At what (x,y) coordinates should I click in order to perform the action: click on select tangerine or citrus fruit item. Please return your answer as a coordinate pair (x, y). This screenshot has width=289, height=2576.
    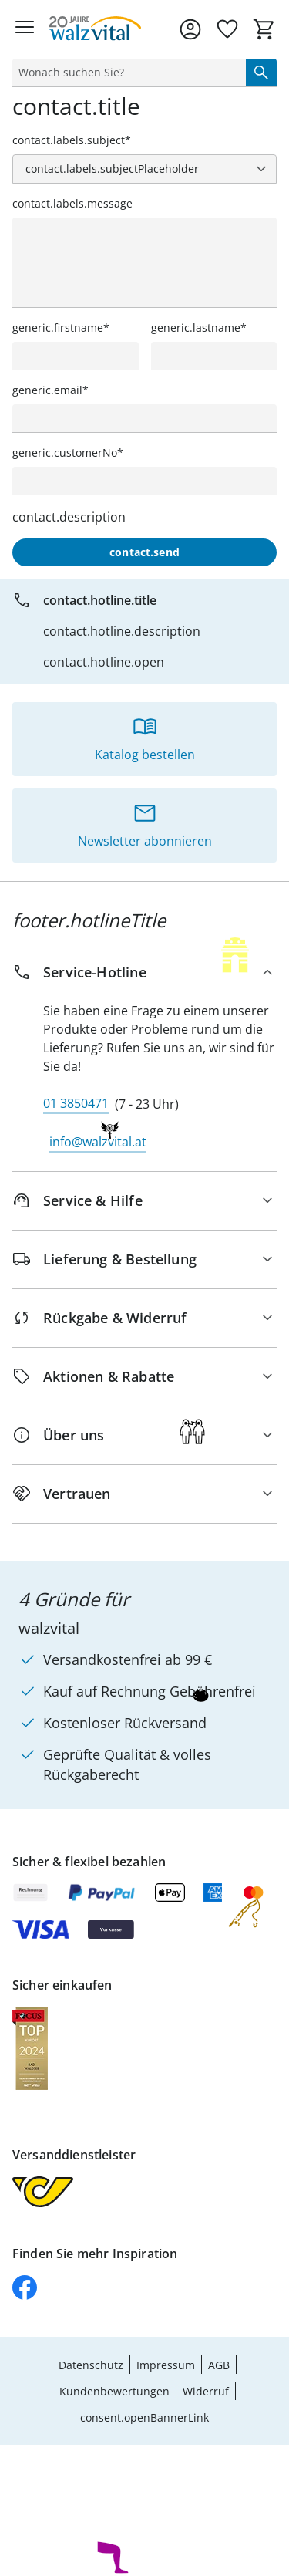
    Looking at the image, I should click on (200, 1694).